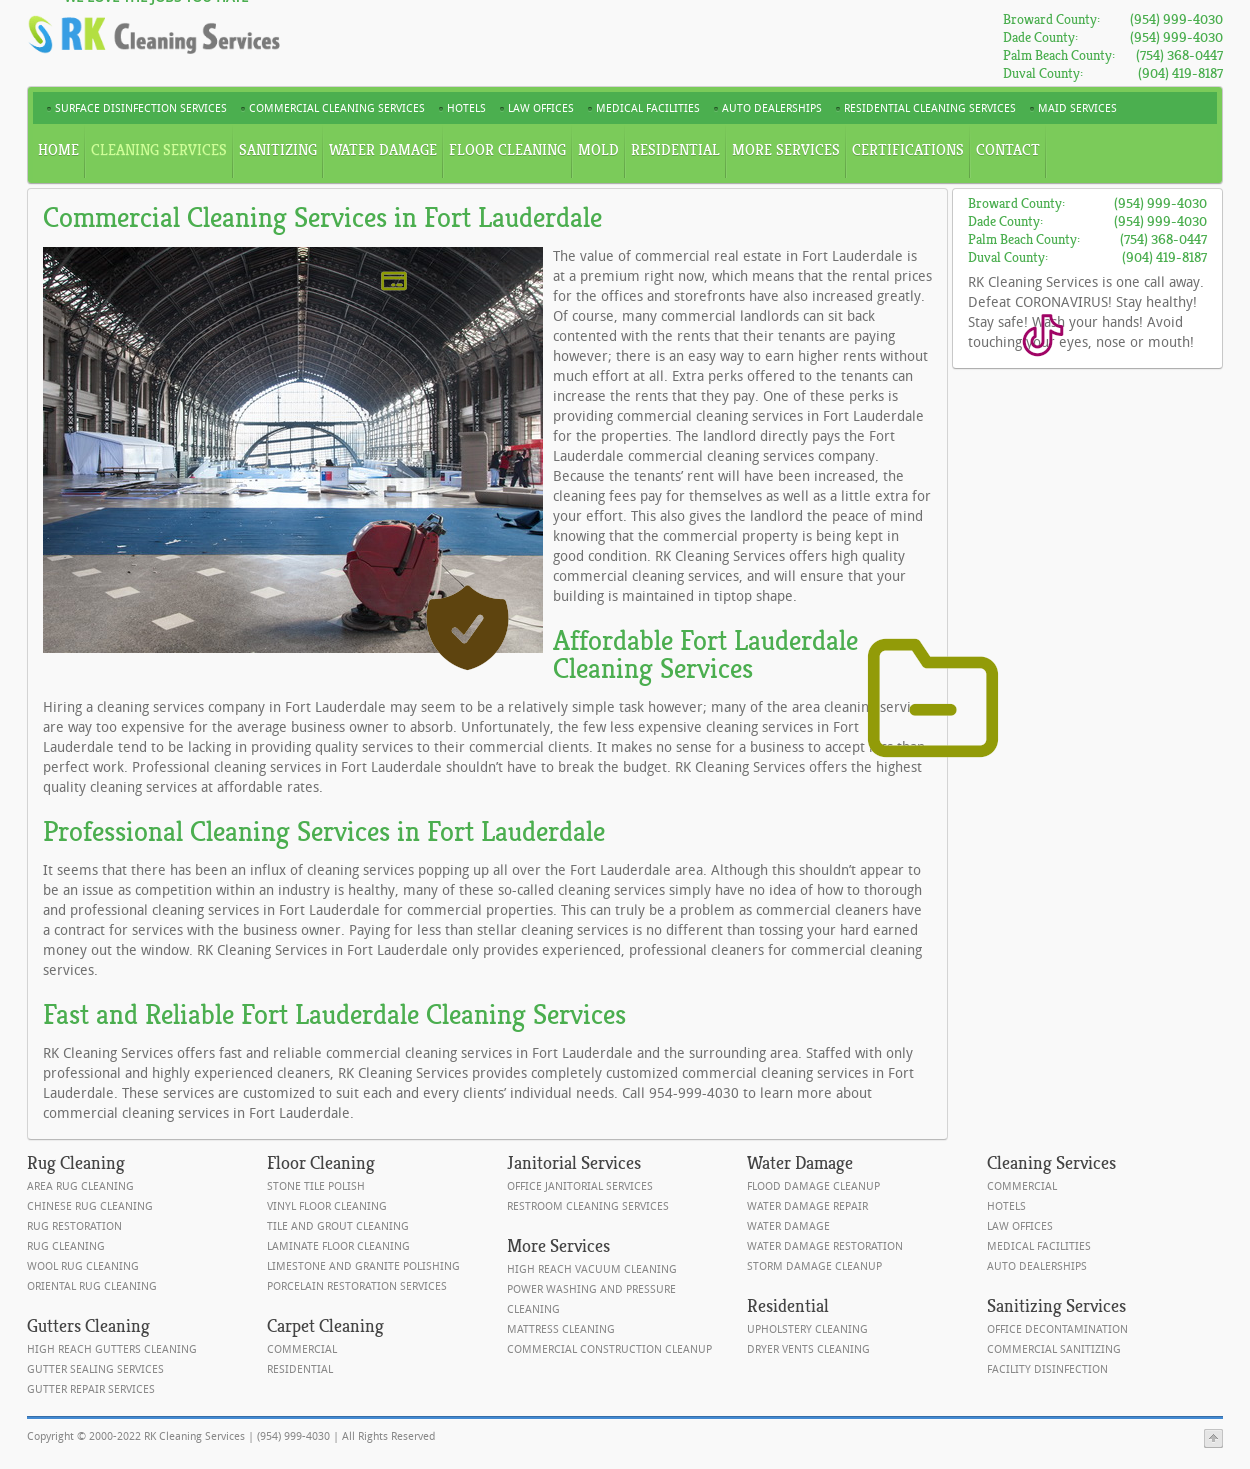 The image size is (1250, 1469). What do you see at coordinates (467, 627) in the screenshot?
I see `indicates verified or secure status` at bounding box center [467, 627].